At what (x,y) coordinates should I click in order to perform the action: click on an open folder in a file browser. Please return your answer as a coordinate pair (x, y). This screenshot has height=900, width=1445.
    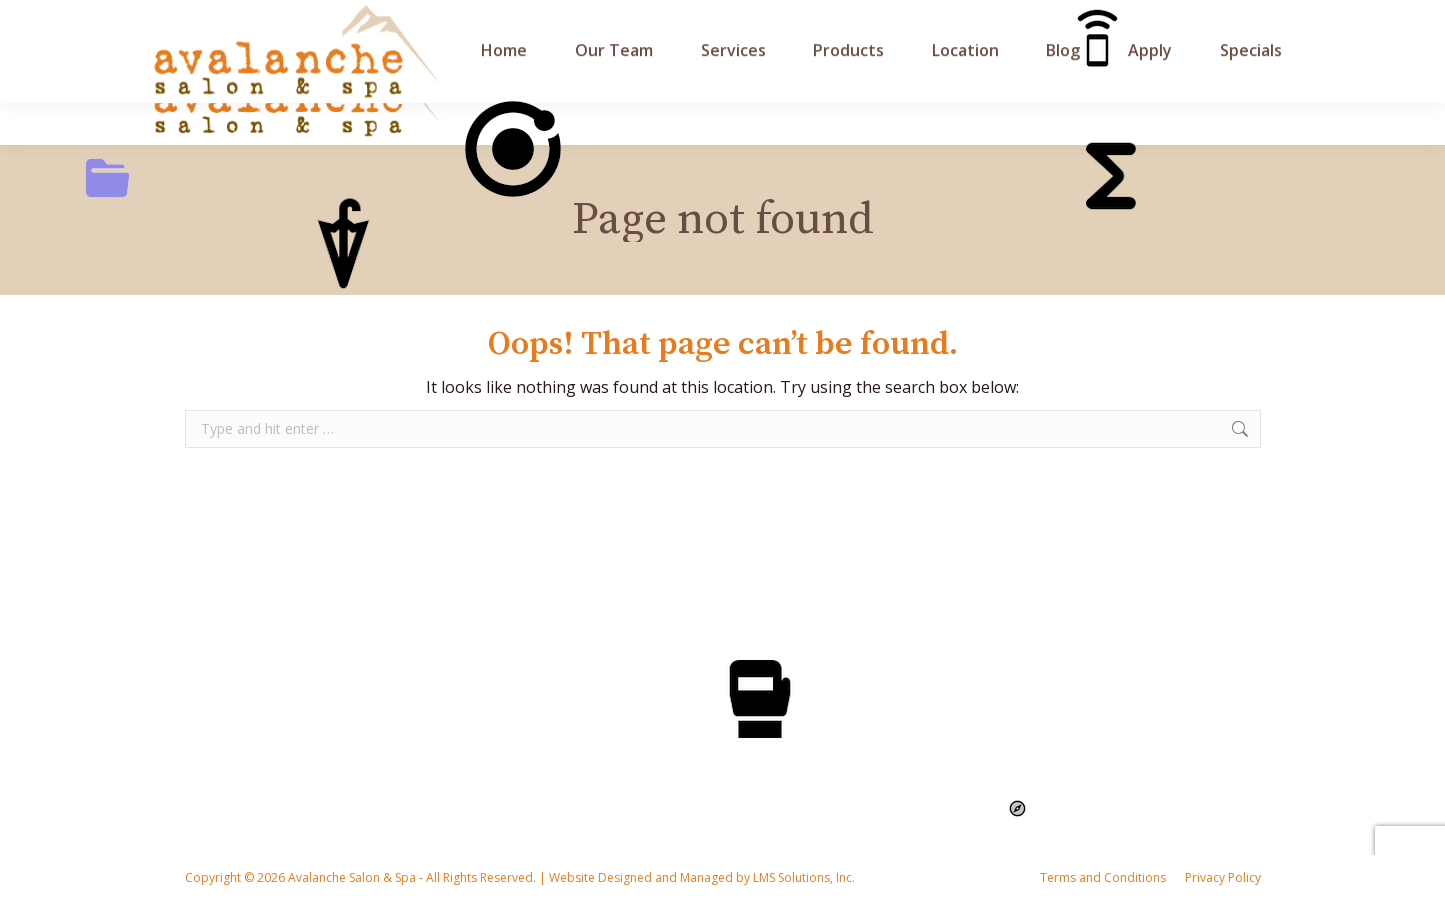
    Looking at the image, I should click on (108, 178).